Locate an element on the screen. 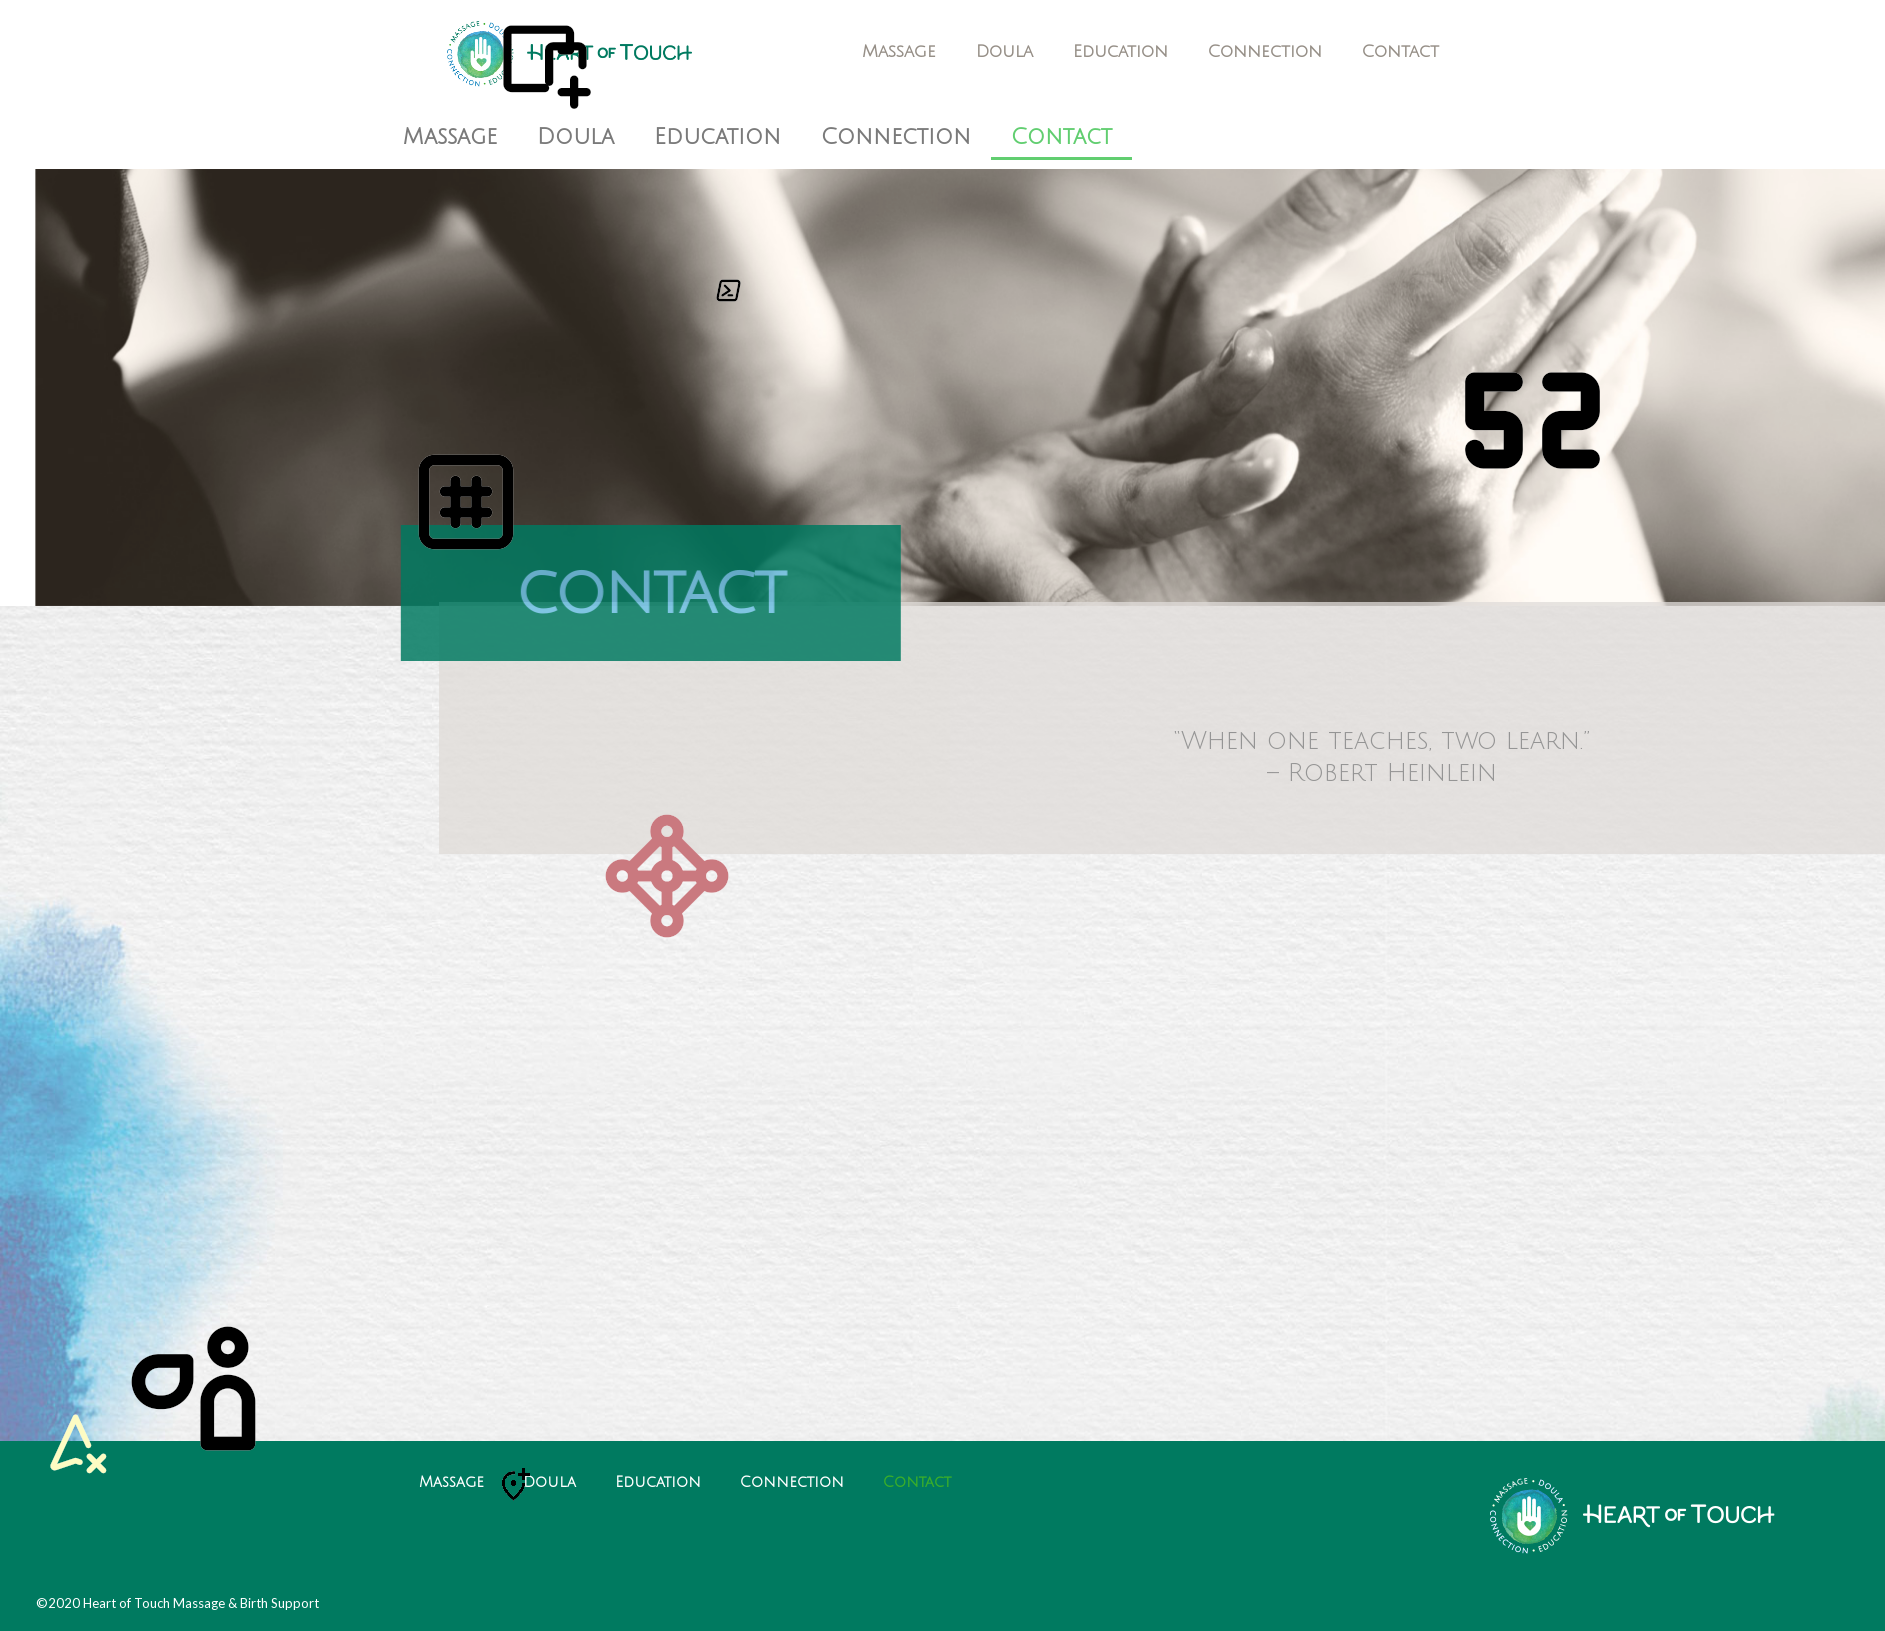 This screenshot has width=1885, height=1631. visit spacehey social network profile is located at coordinates (193, 1388).